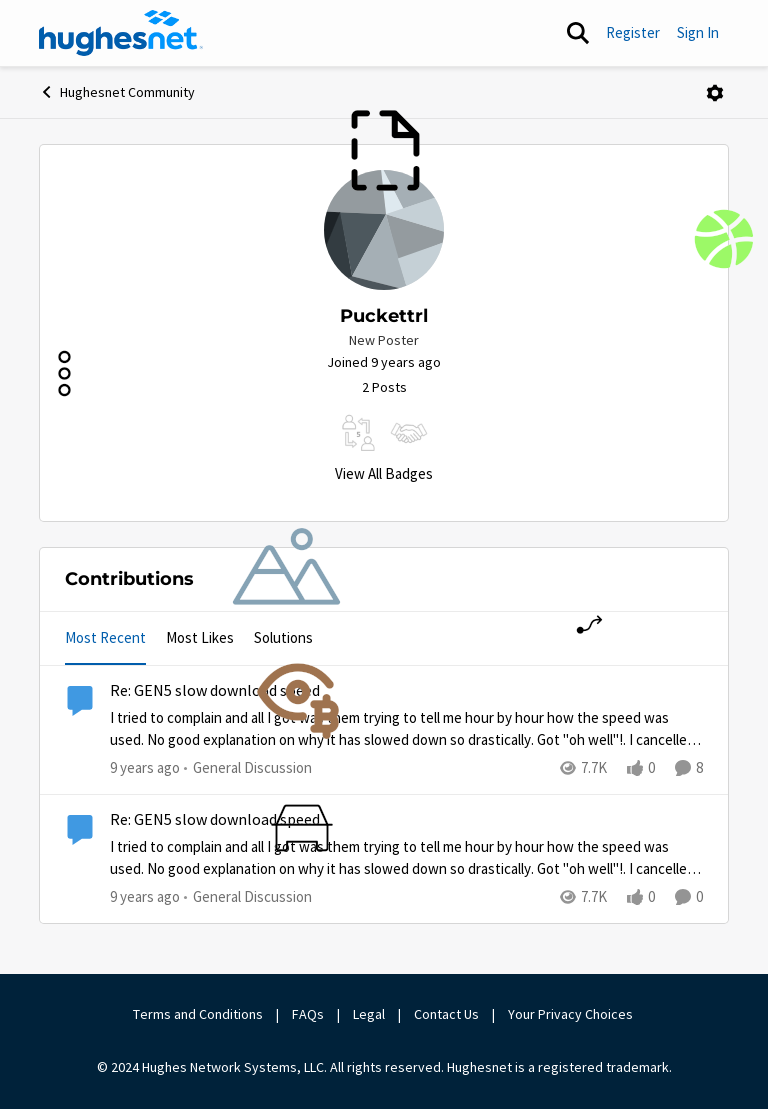 The width and height of the screenshot is (768, 1109). Describe the element at coordinates (589, 625) in the screenshot. I see `indicates a workflow or process flow direction` at that location.